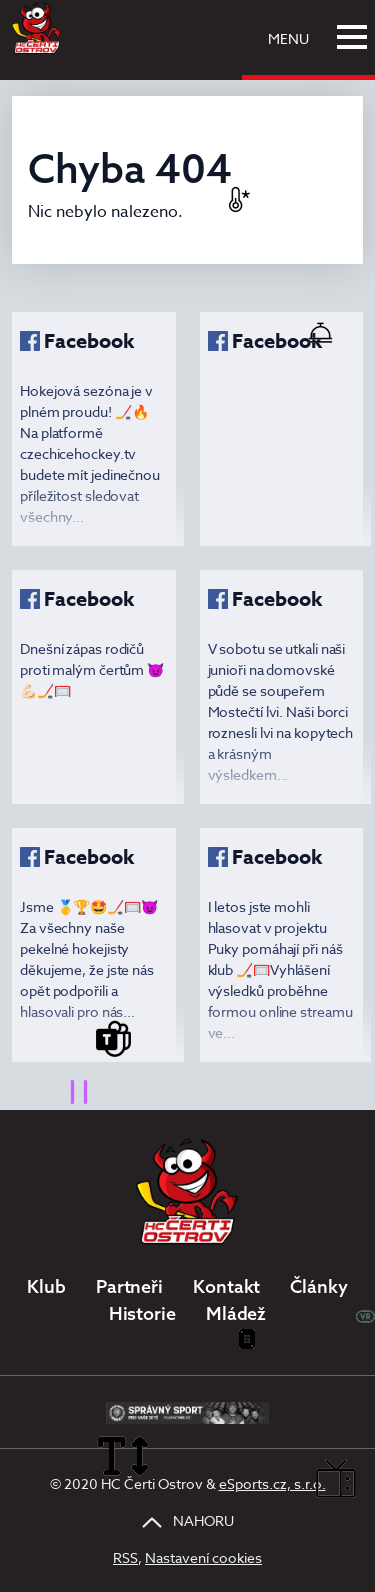 This screenshot has width=375, height=1592. I want to click on access TV or video streaming features, so click(336, 1481).